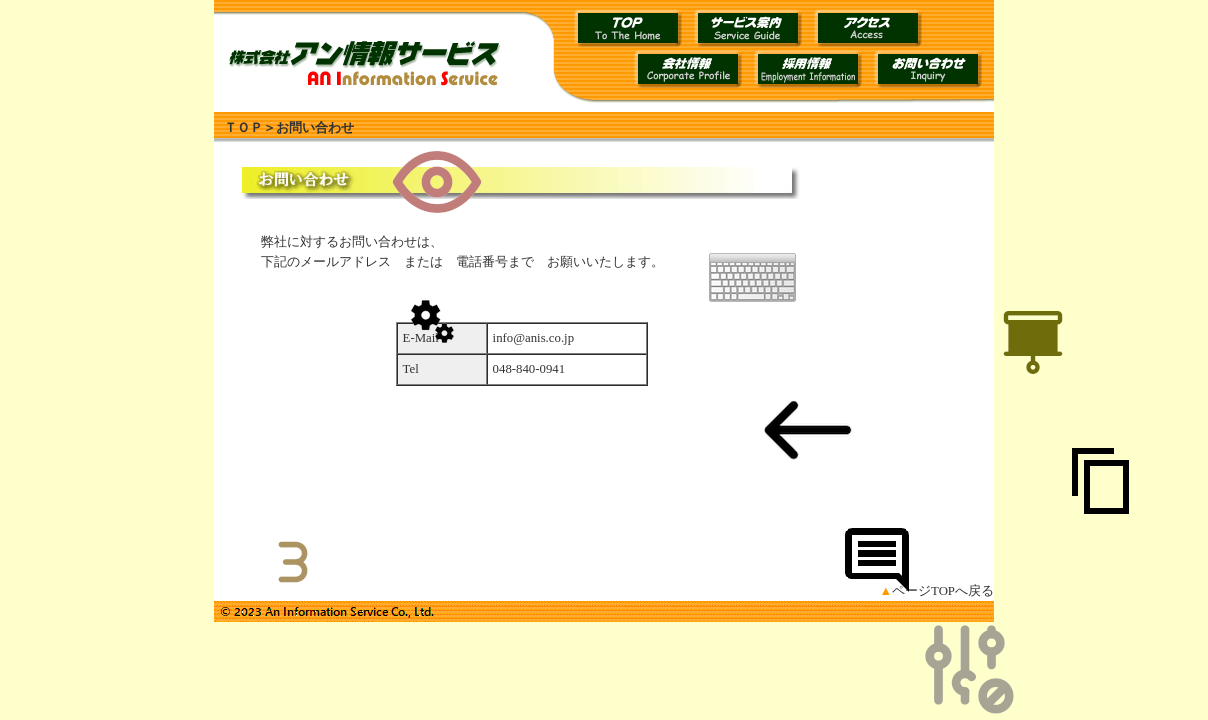  Describe the element at coordinates (965, 665) in the screenshot. I see `cancel or reset filter settings` at that location.